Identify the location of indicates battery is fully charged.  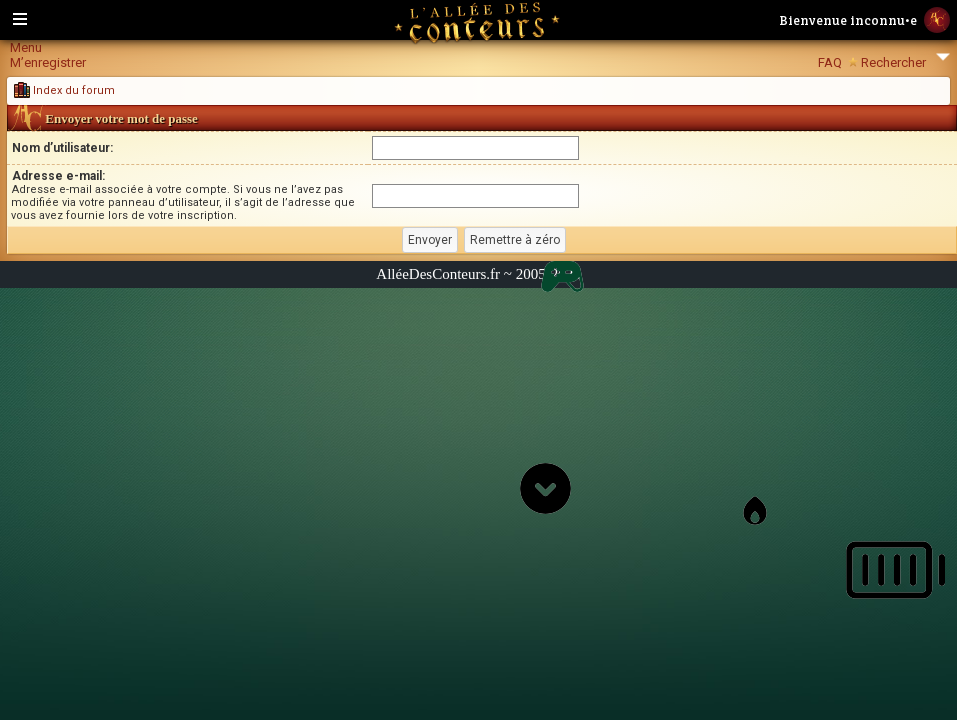
(894, 570).